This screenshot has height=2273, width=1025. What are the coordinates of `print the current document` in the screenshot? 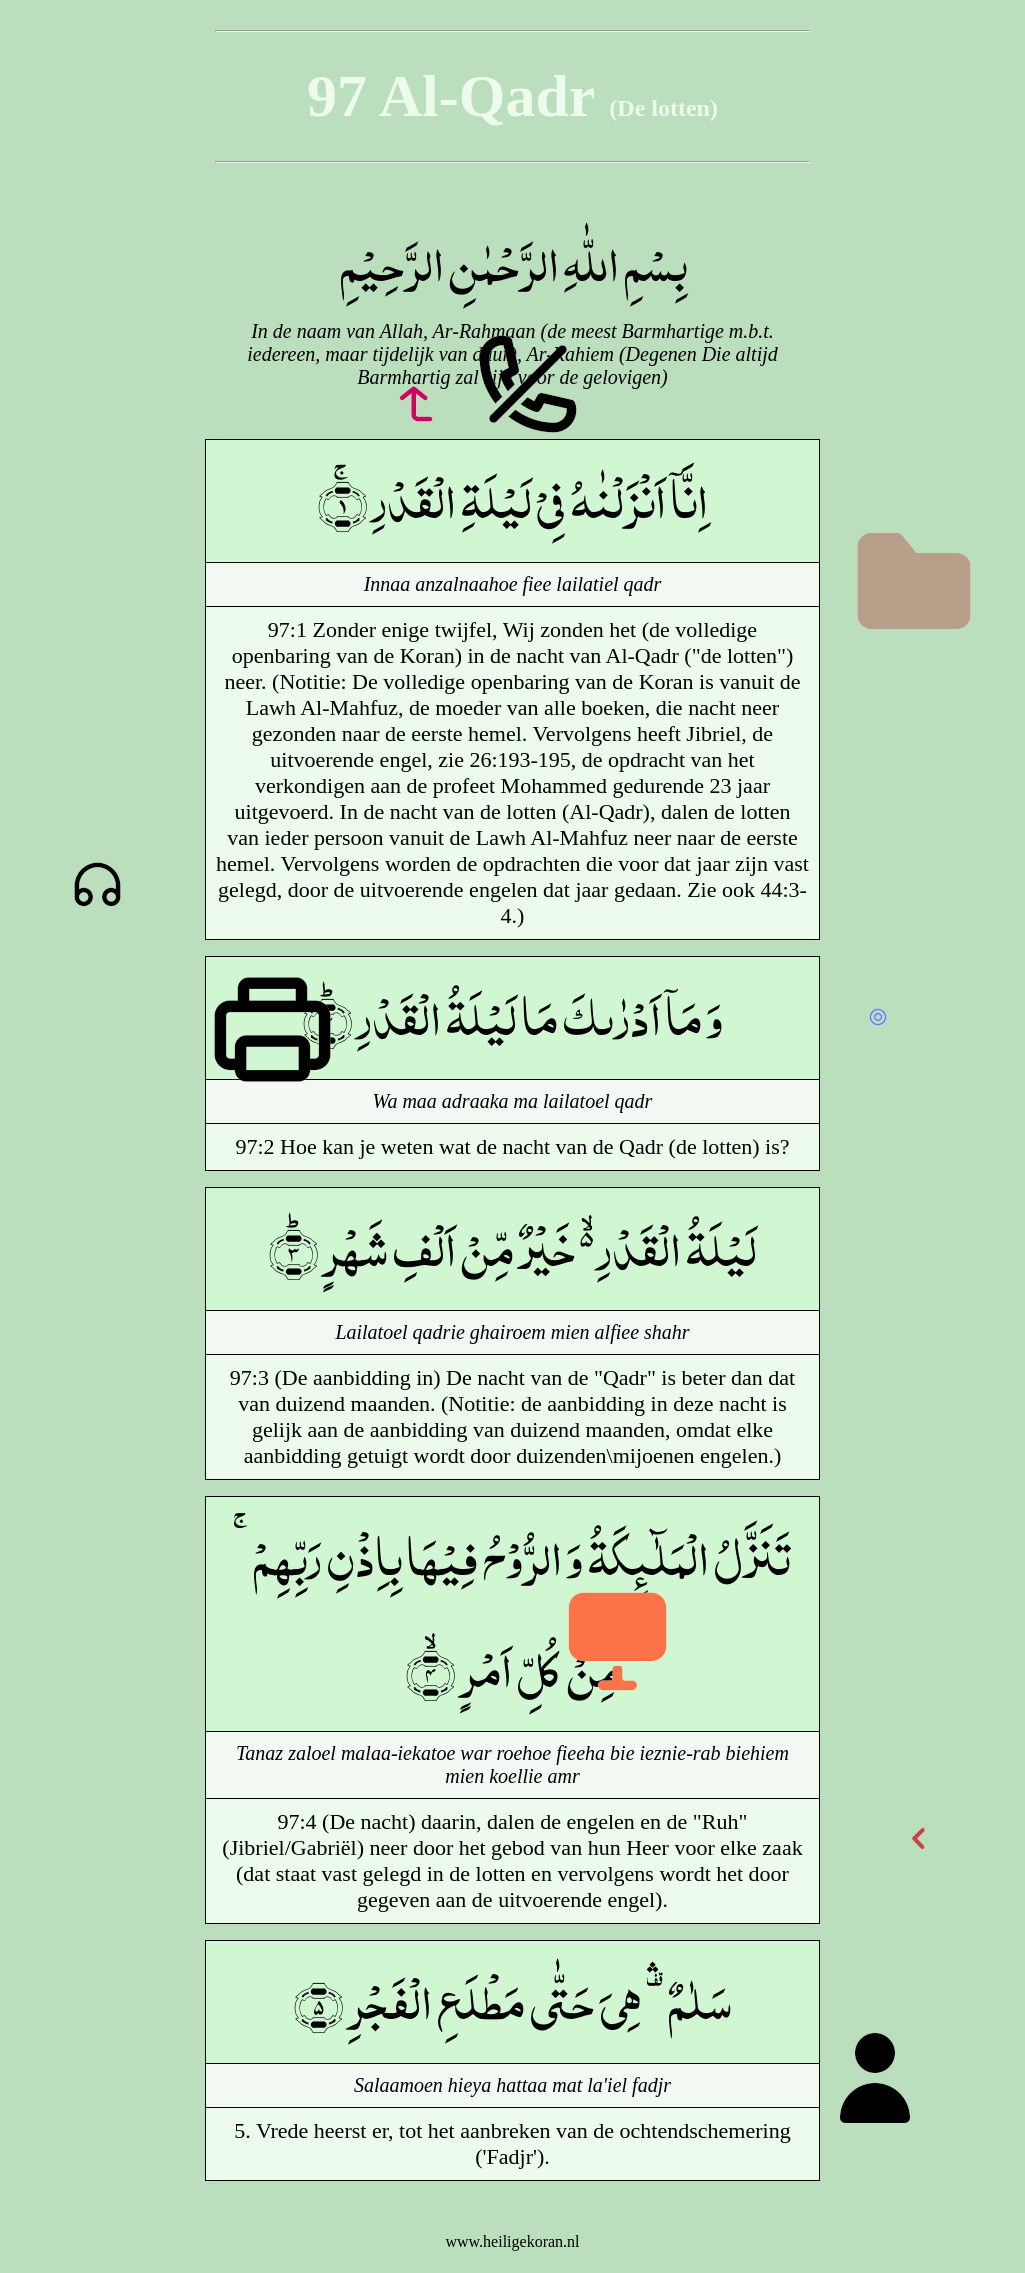 It's located at (272, 1029).